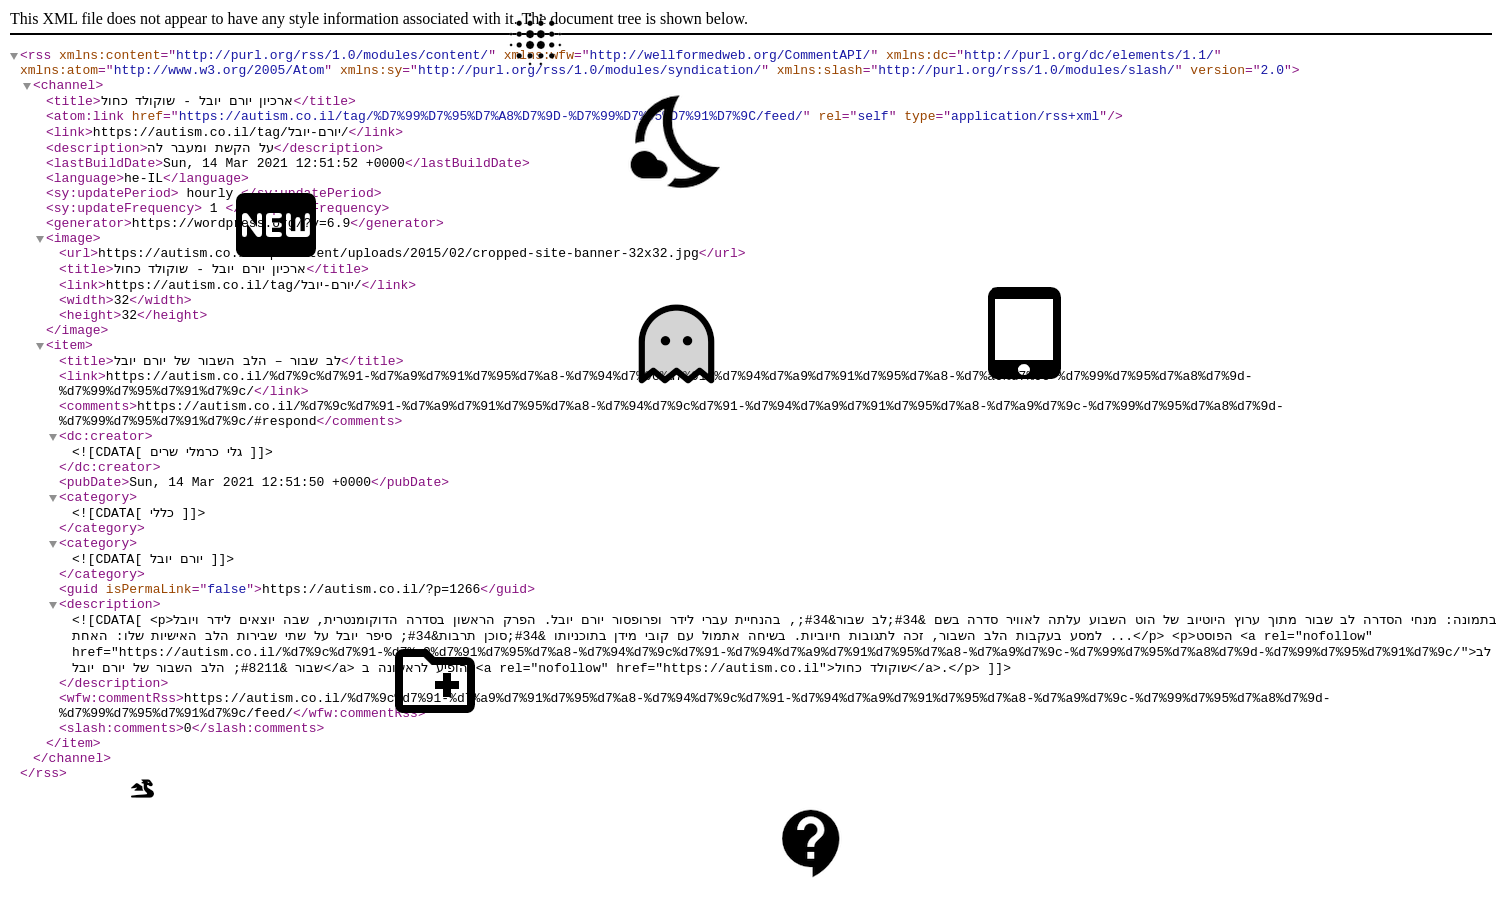 This screenshot has height=912, width=1502. What do you see at coordinates (812, 843) in the screenshot?
I see `contact customer support` at bounding box center [812, 843].